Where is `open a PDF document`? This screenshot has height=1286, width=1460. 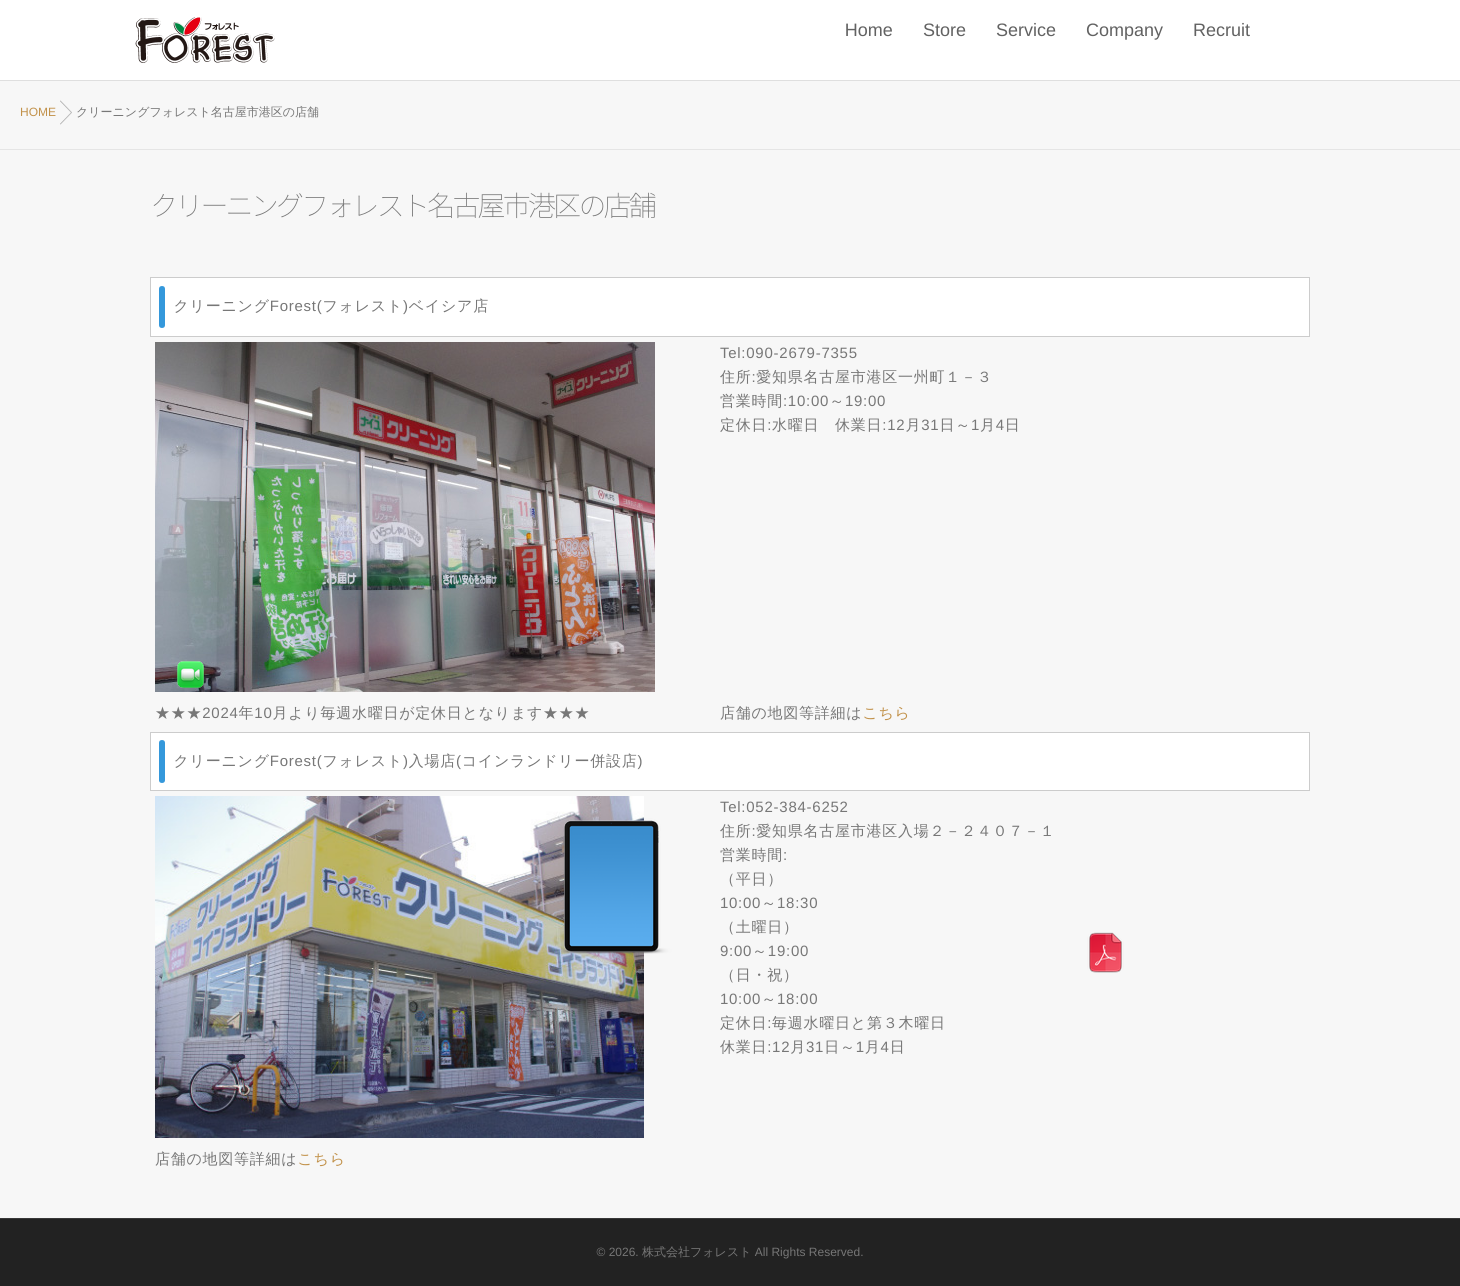
open a PDF document is located at coordinates (1105, 952).